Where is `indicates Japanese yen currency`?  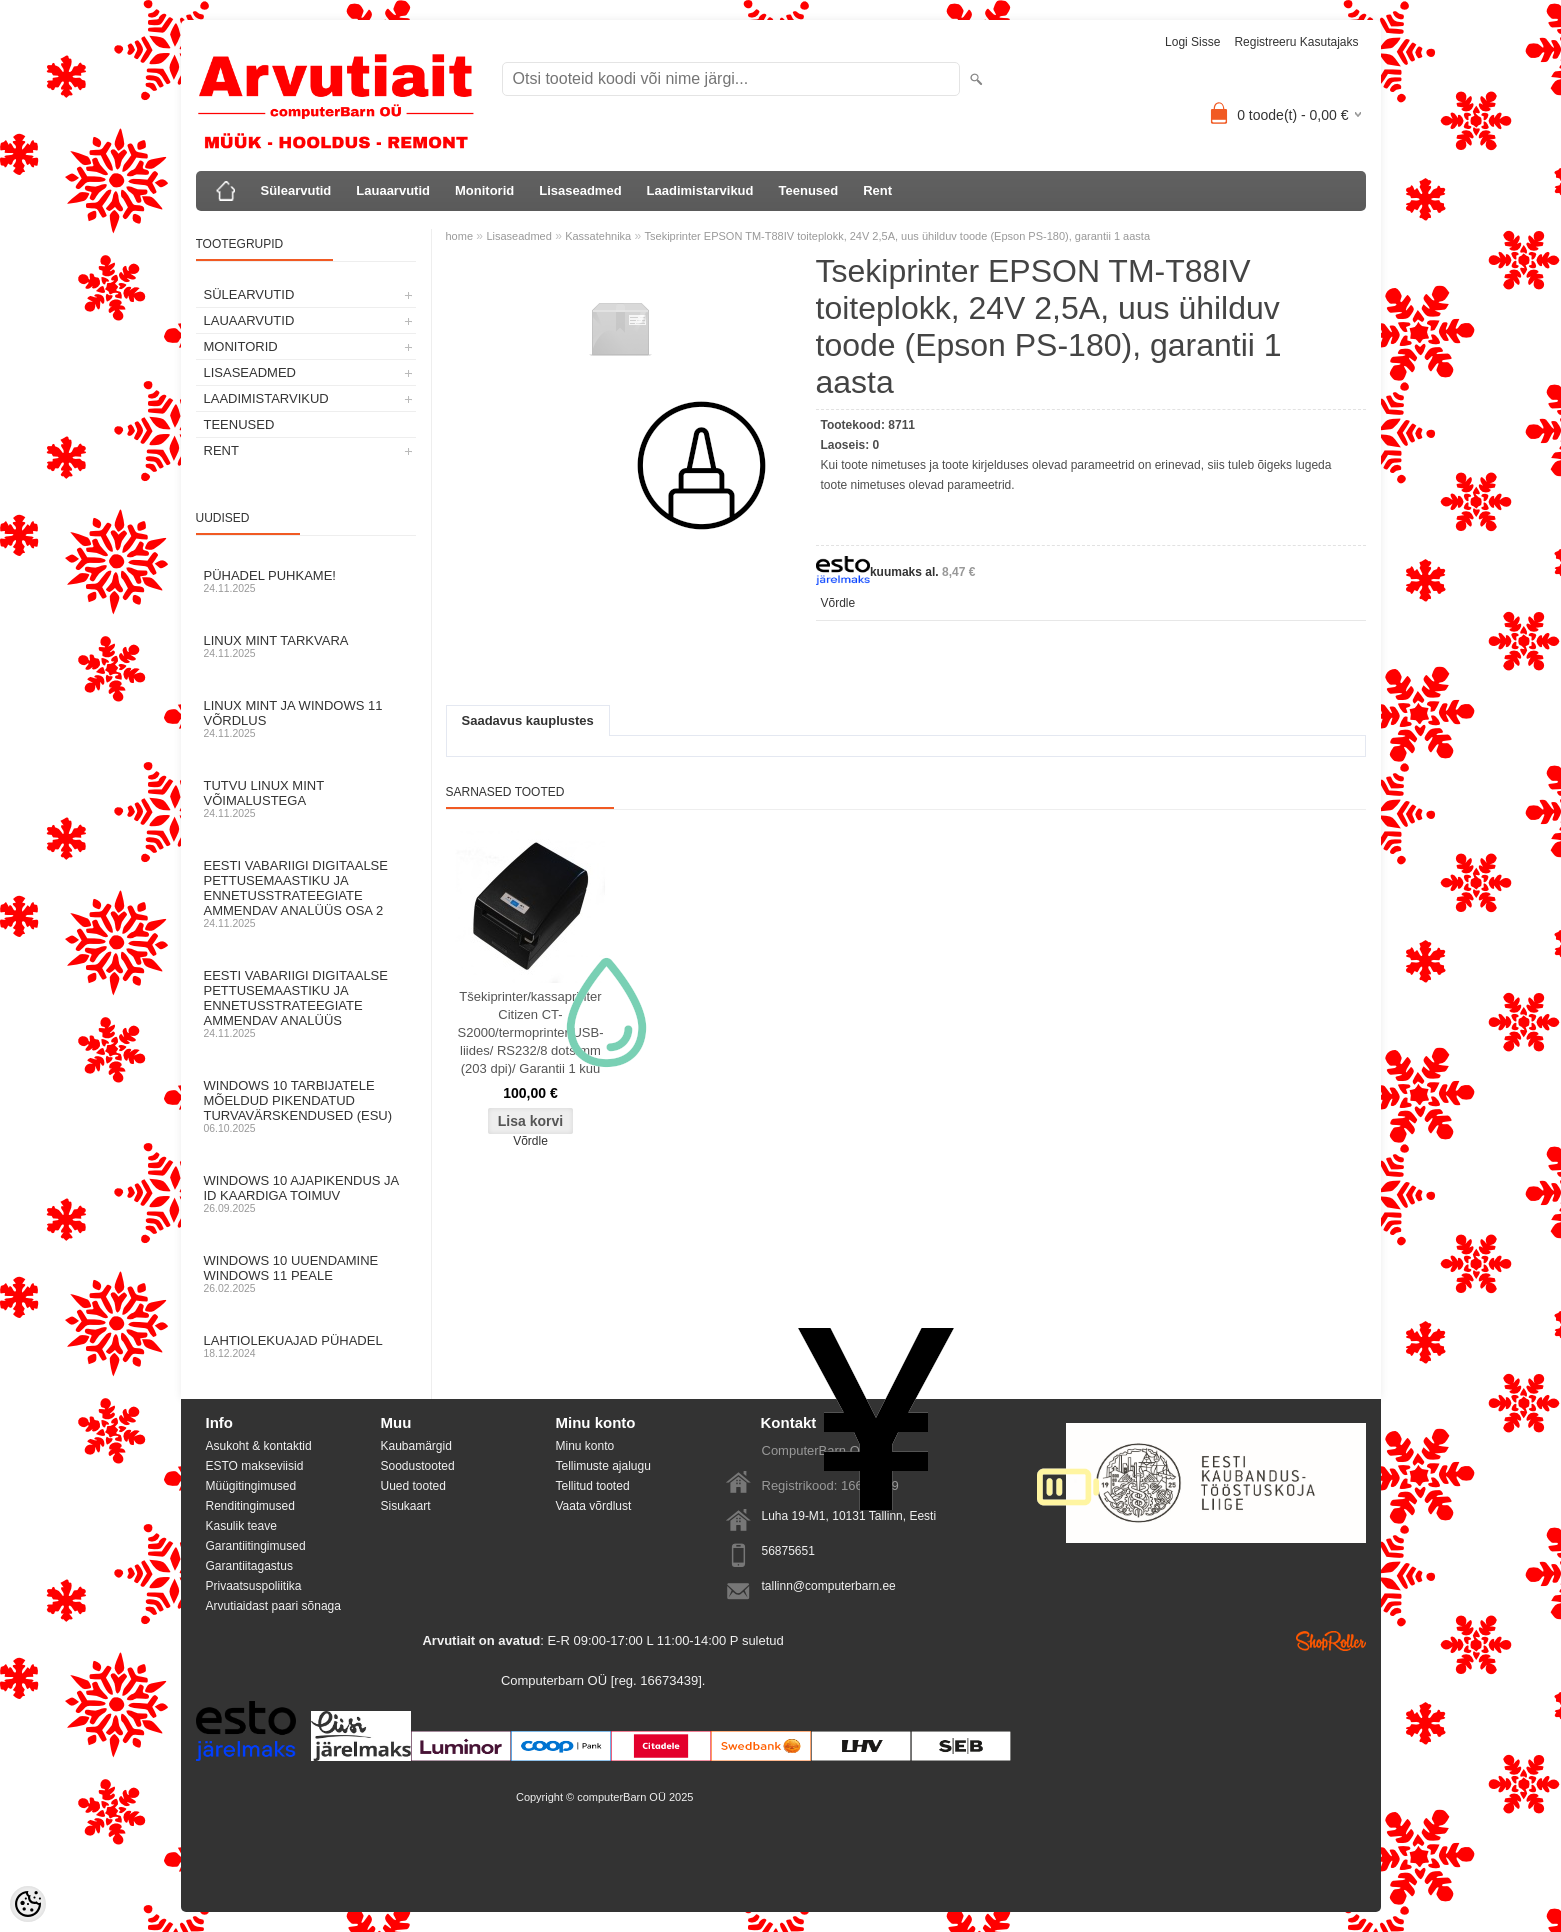 indicates Japanese yen currency is located at coordinates (876, 1419).